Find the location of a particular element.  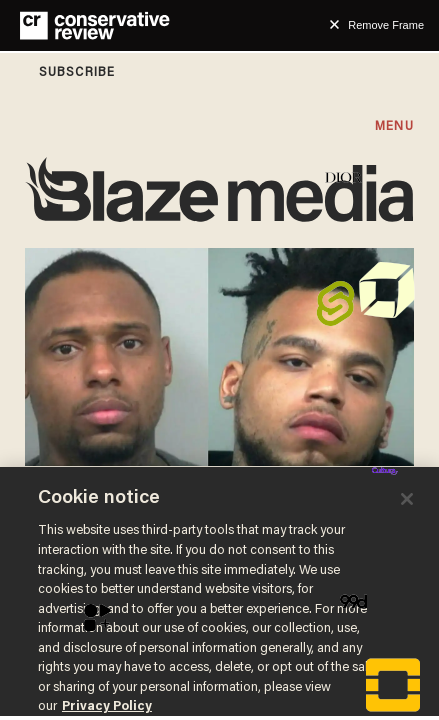

svelte framework logo is located at coordinates (335, 303).